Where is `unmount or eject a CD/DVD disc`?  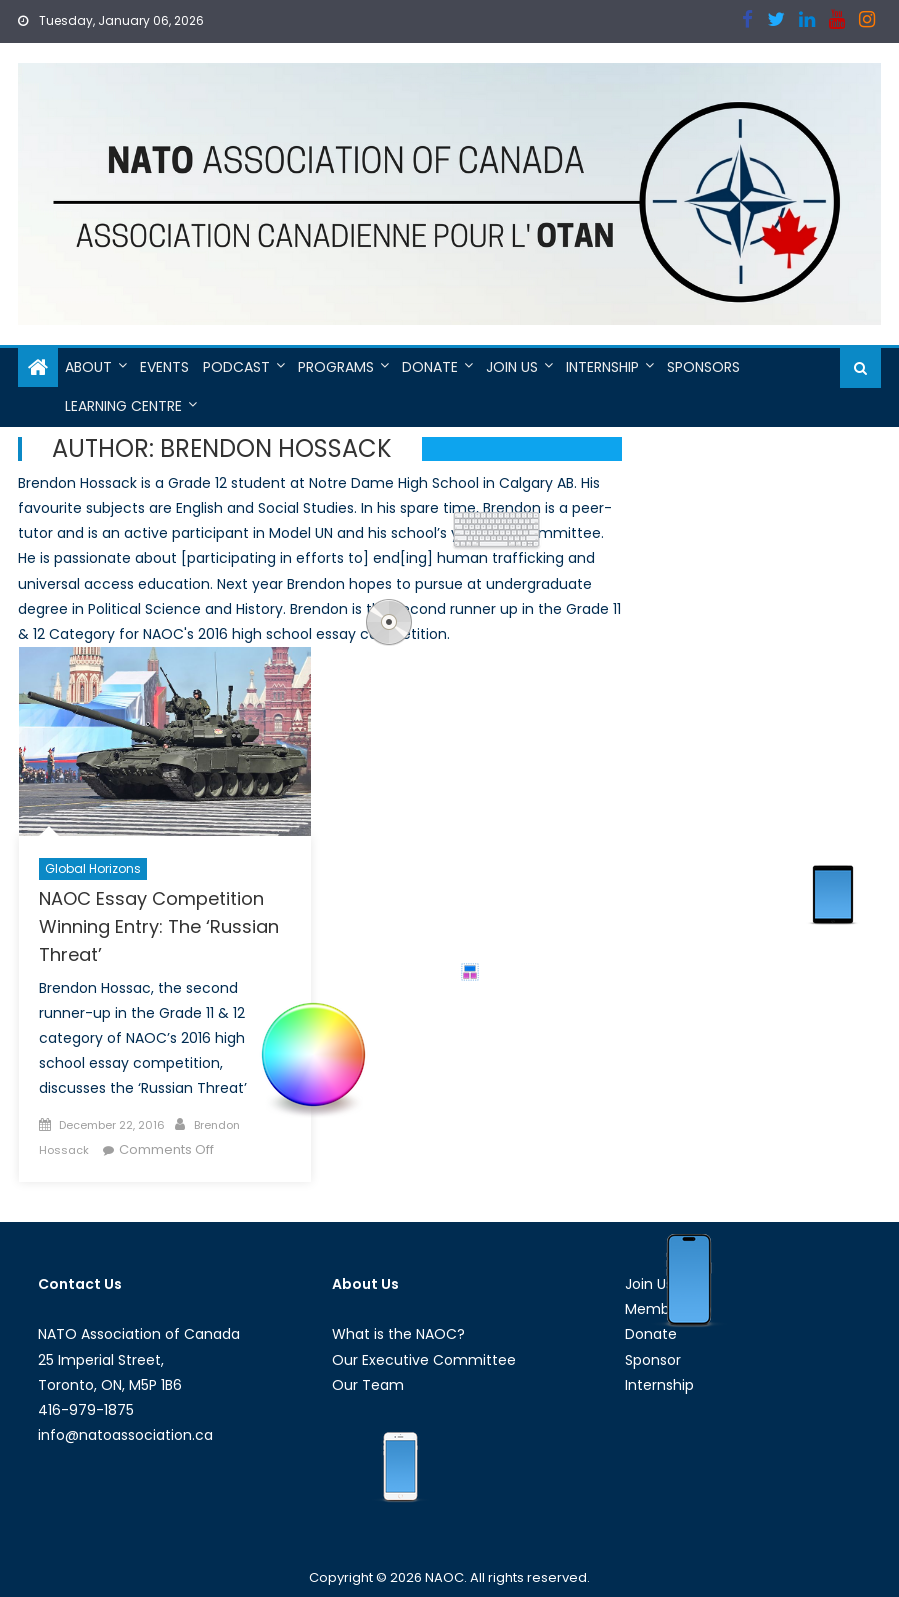
unmount or eject a CD/DVD disc is located at coordinates (389, 622).